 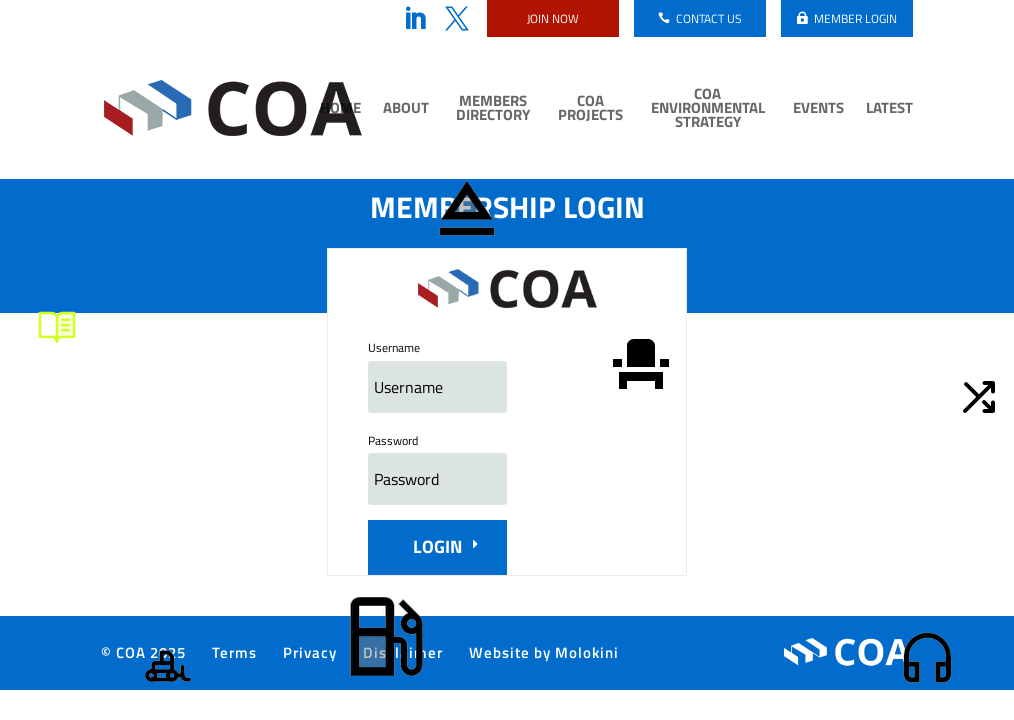 I want to click on shuffle playlist or queue order, so click(x=979, y=397).